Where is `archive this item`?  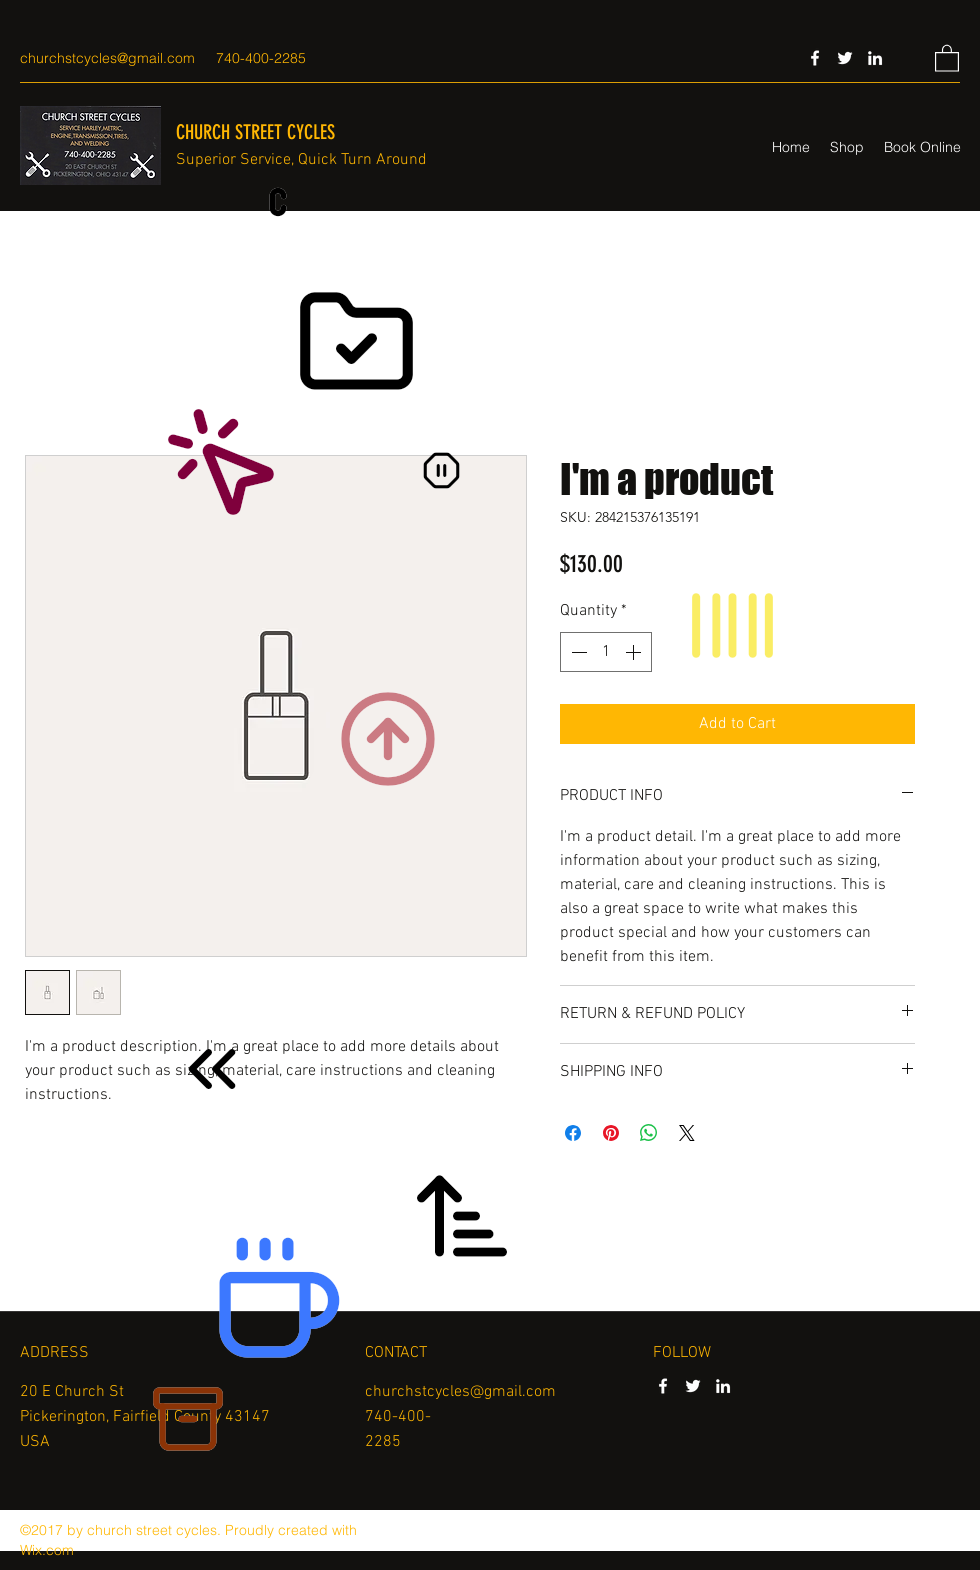
archive this item is located at coordinates (188, 1419).